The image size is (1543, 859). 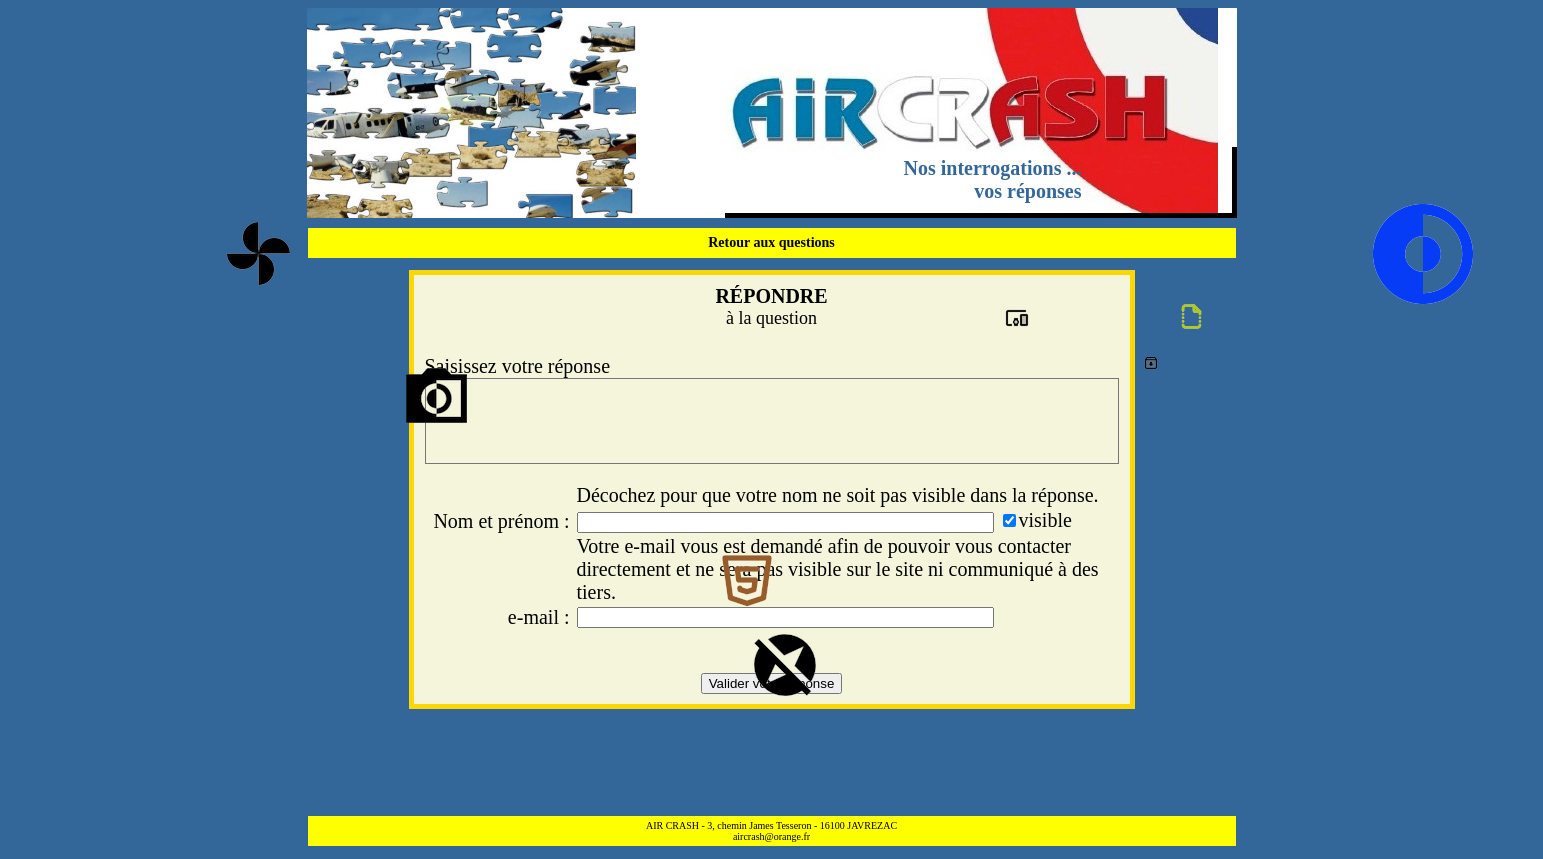 I want to click on toggle invert colors mode, so click(x=1423, y=254).